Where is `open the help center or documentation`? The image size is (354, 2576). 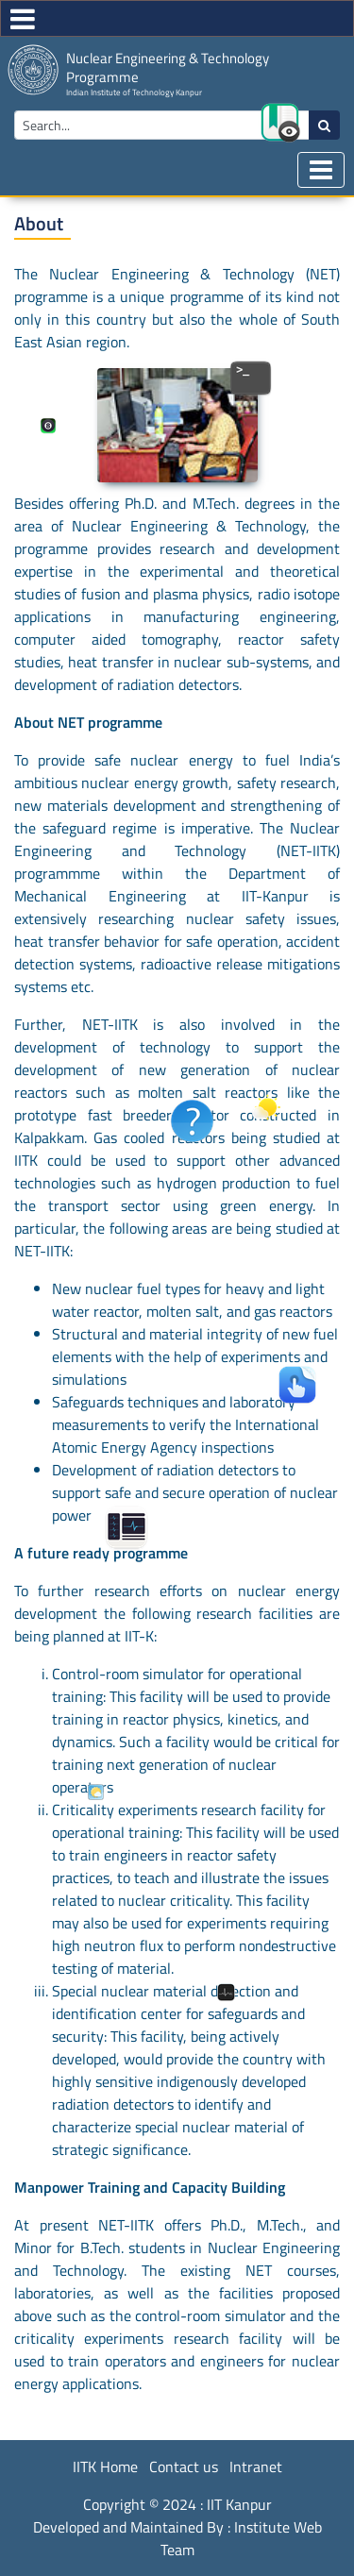 open the help center or documentation is located at coordinates (192, 1120).